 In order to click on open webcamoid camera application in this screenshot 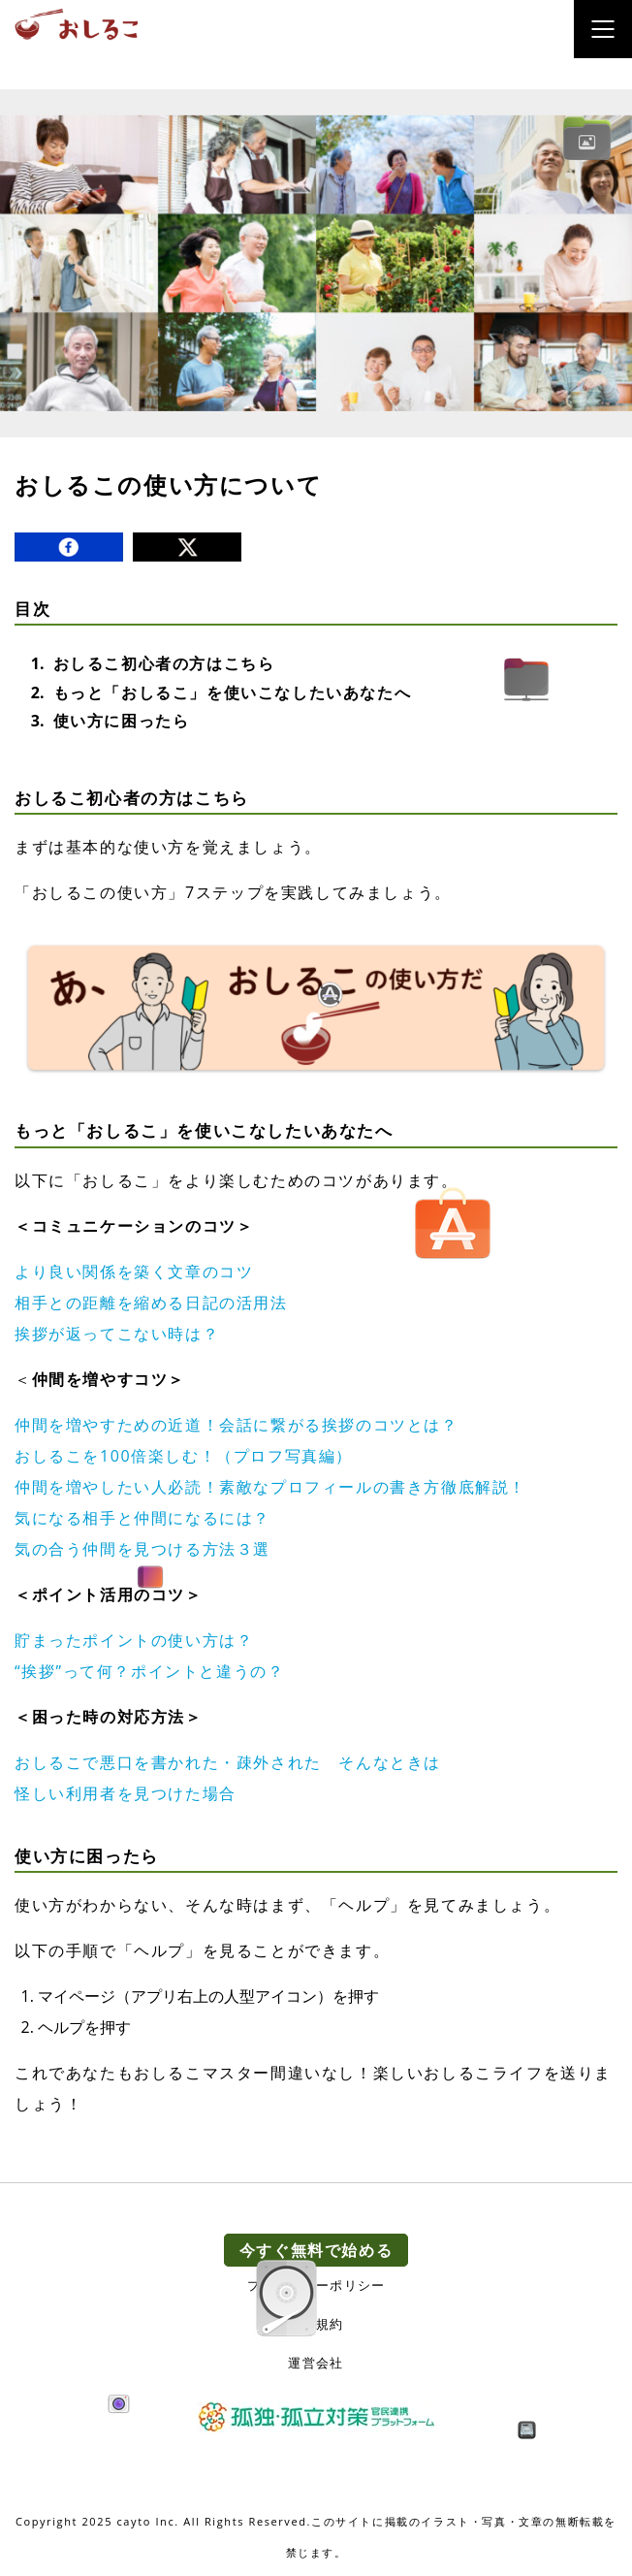, I will do `click(118, 2403)`.